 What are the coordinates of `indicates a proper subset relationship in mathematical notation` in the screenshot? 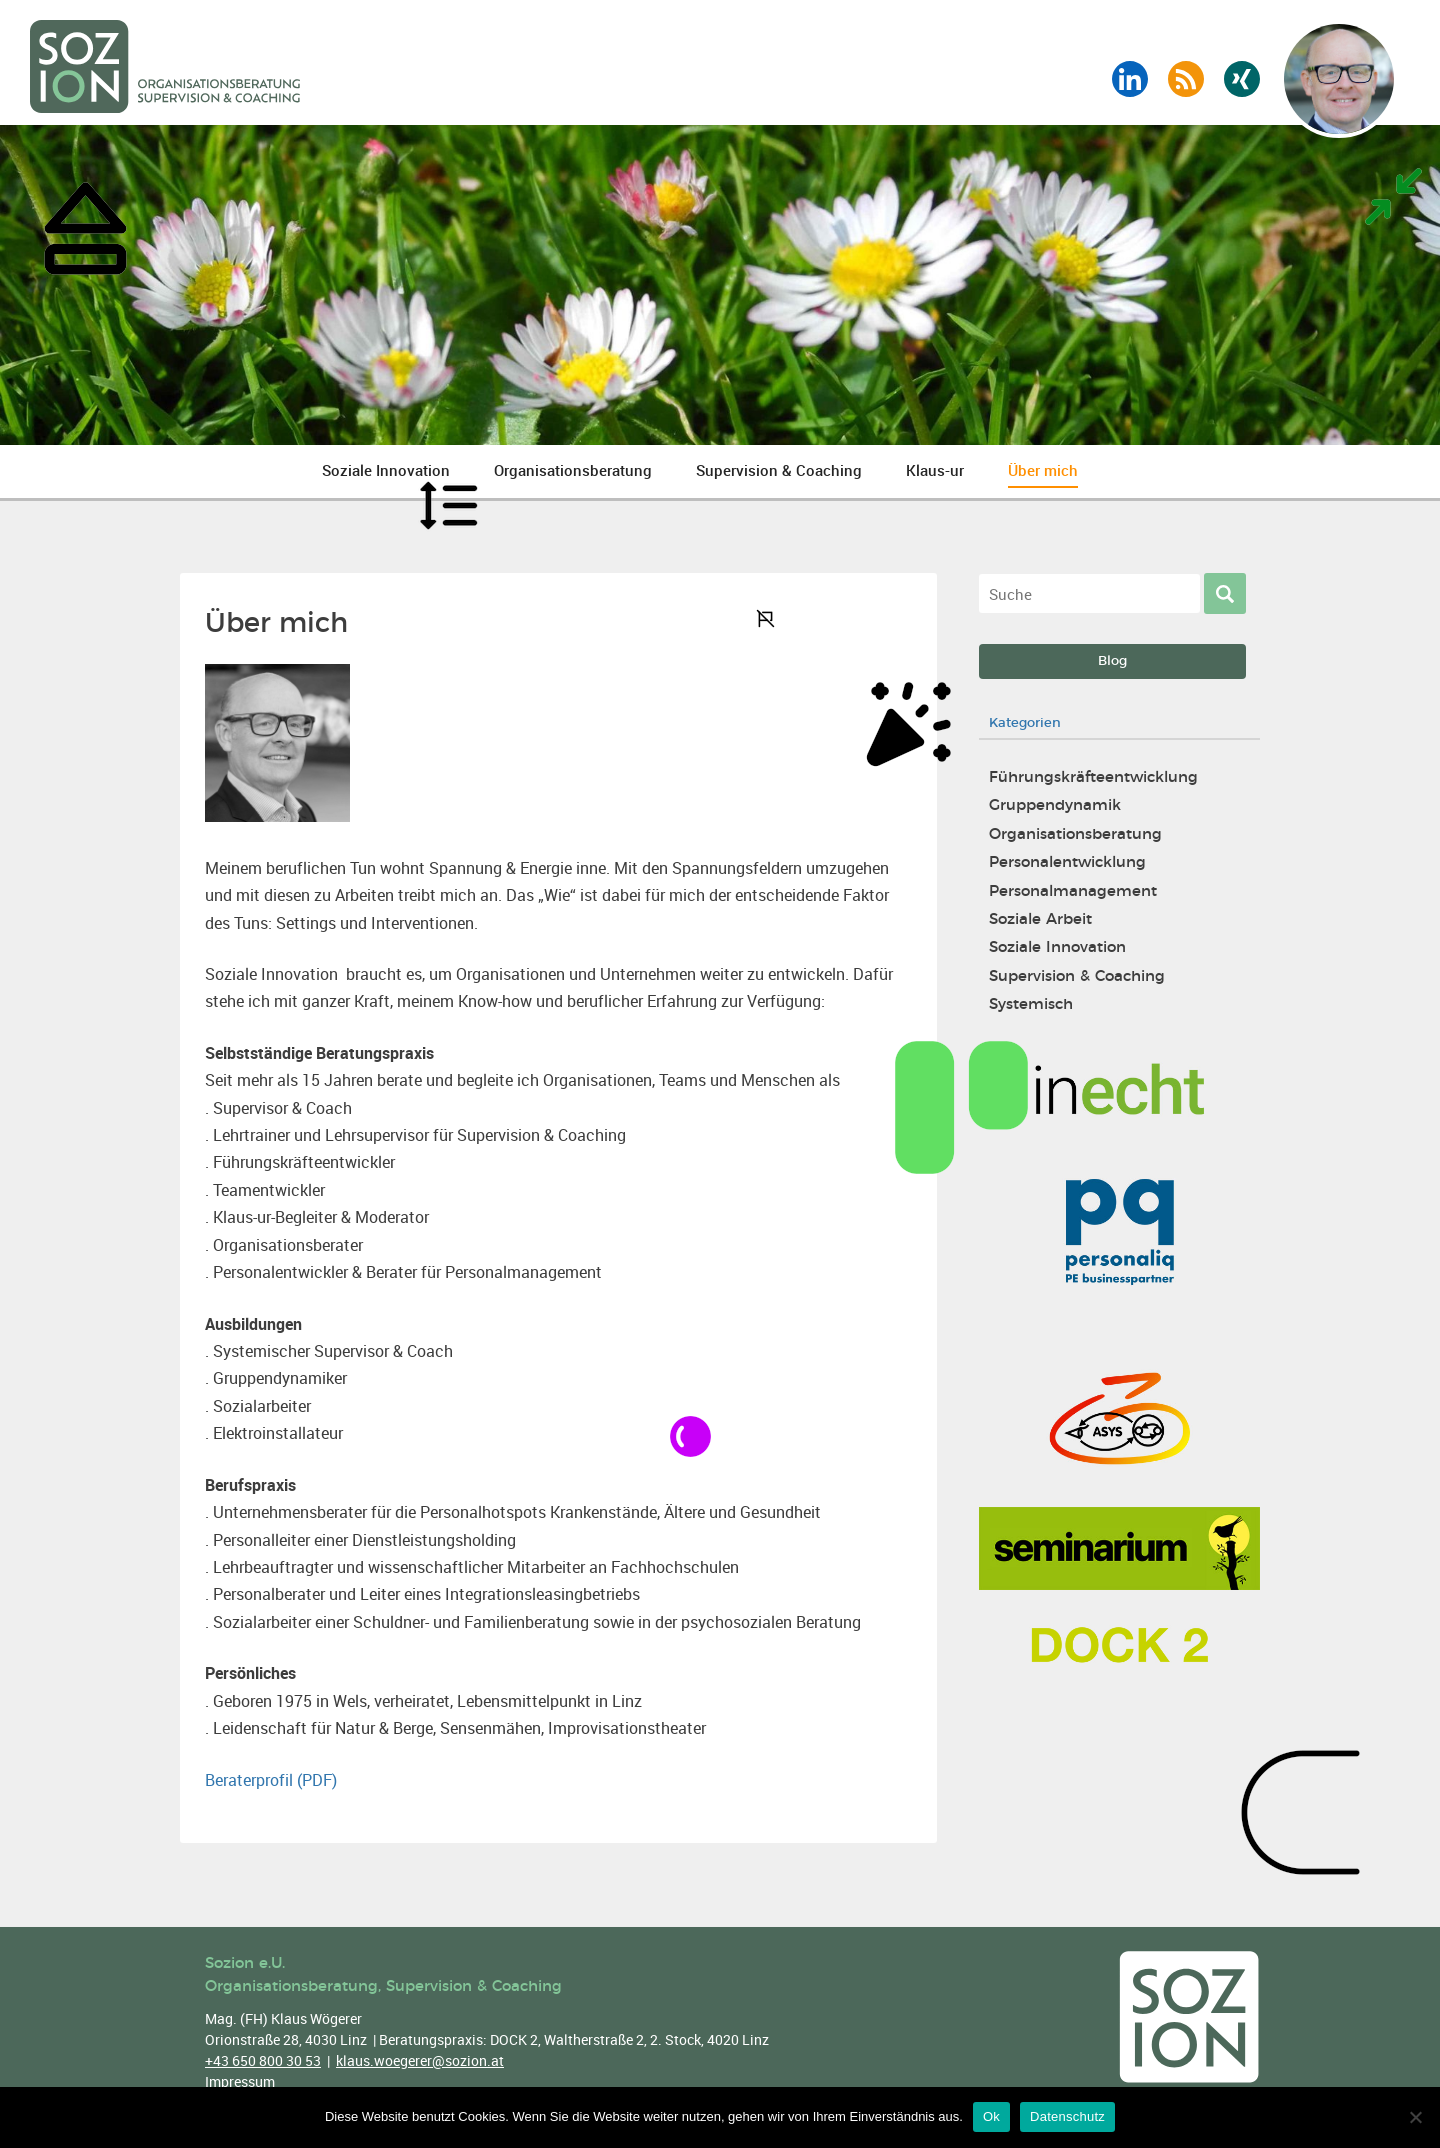 It's located at (1303, 1812).